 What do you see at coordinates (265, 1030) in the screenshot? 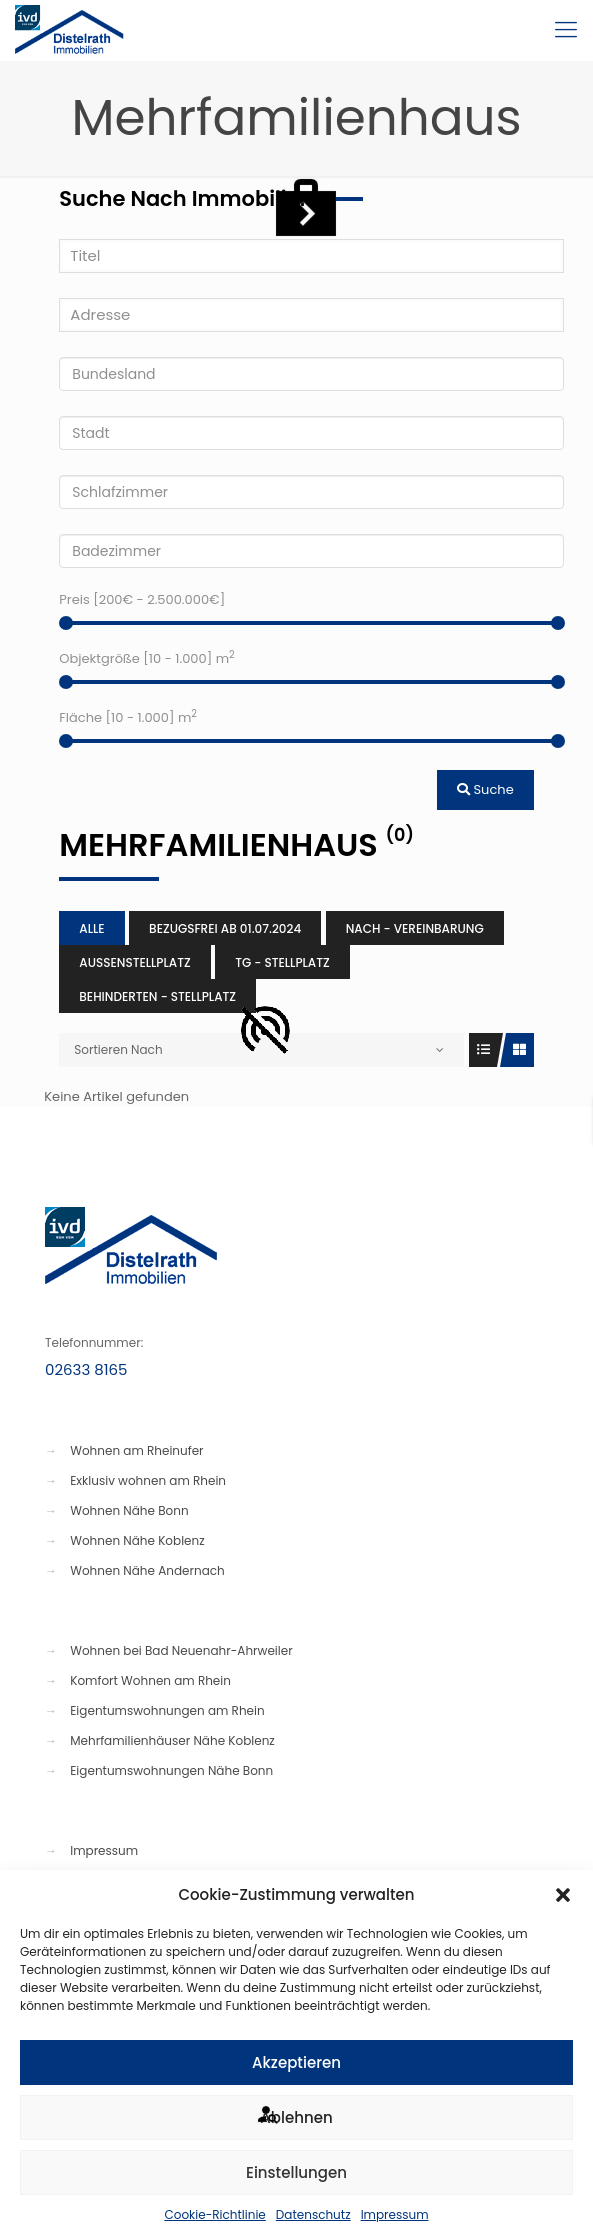
I see `indicates mobile hotspot is disabled` at bounding box center [265, 1030].